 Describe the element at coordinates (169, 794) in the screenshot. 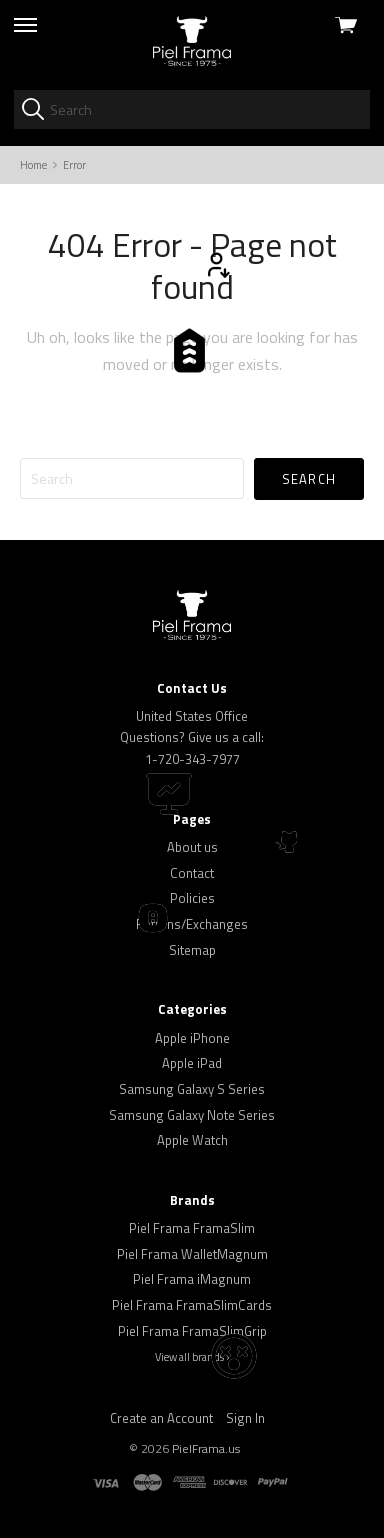

I see `start a presentation or slideshow` at that location.